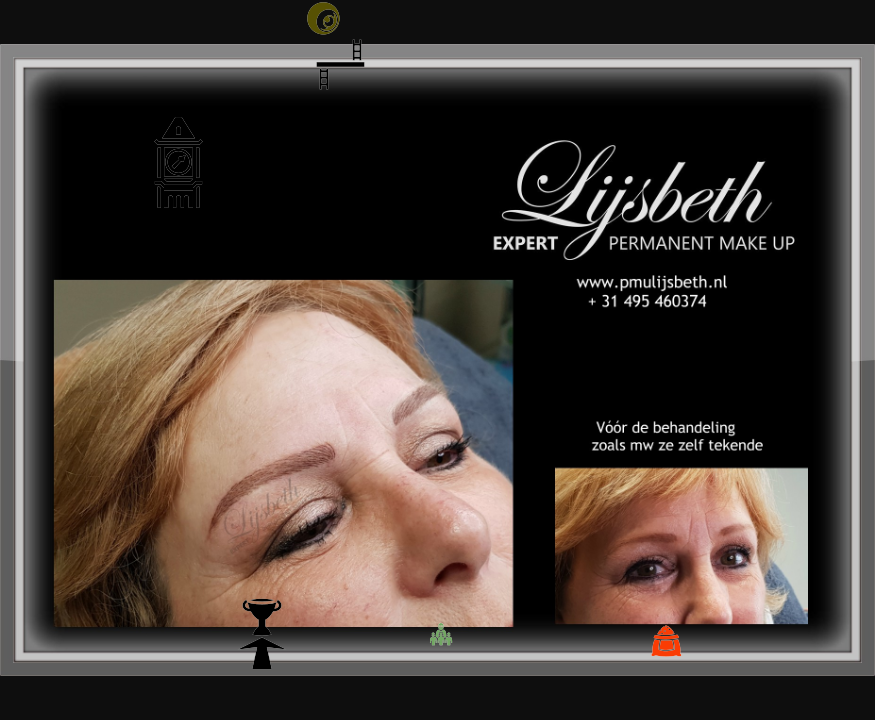  What do you see at coordinates (178, 162) in the screenshot?
I see `view clock tower landmark or building` at bounding box center [178, 162].